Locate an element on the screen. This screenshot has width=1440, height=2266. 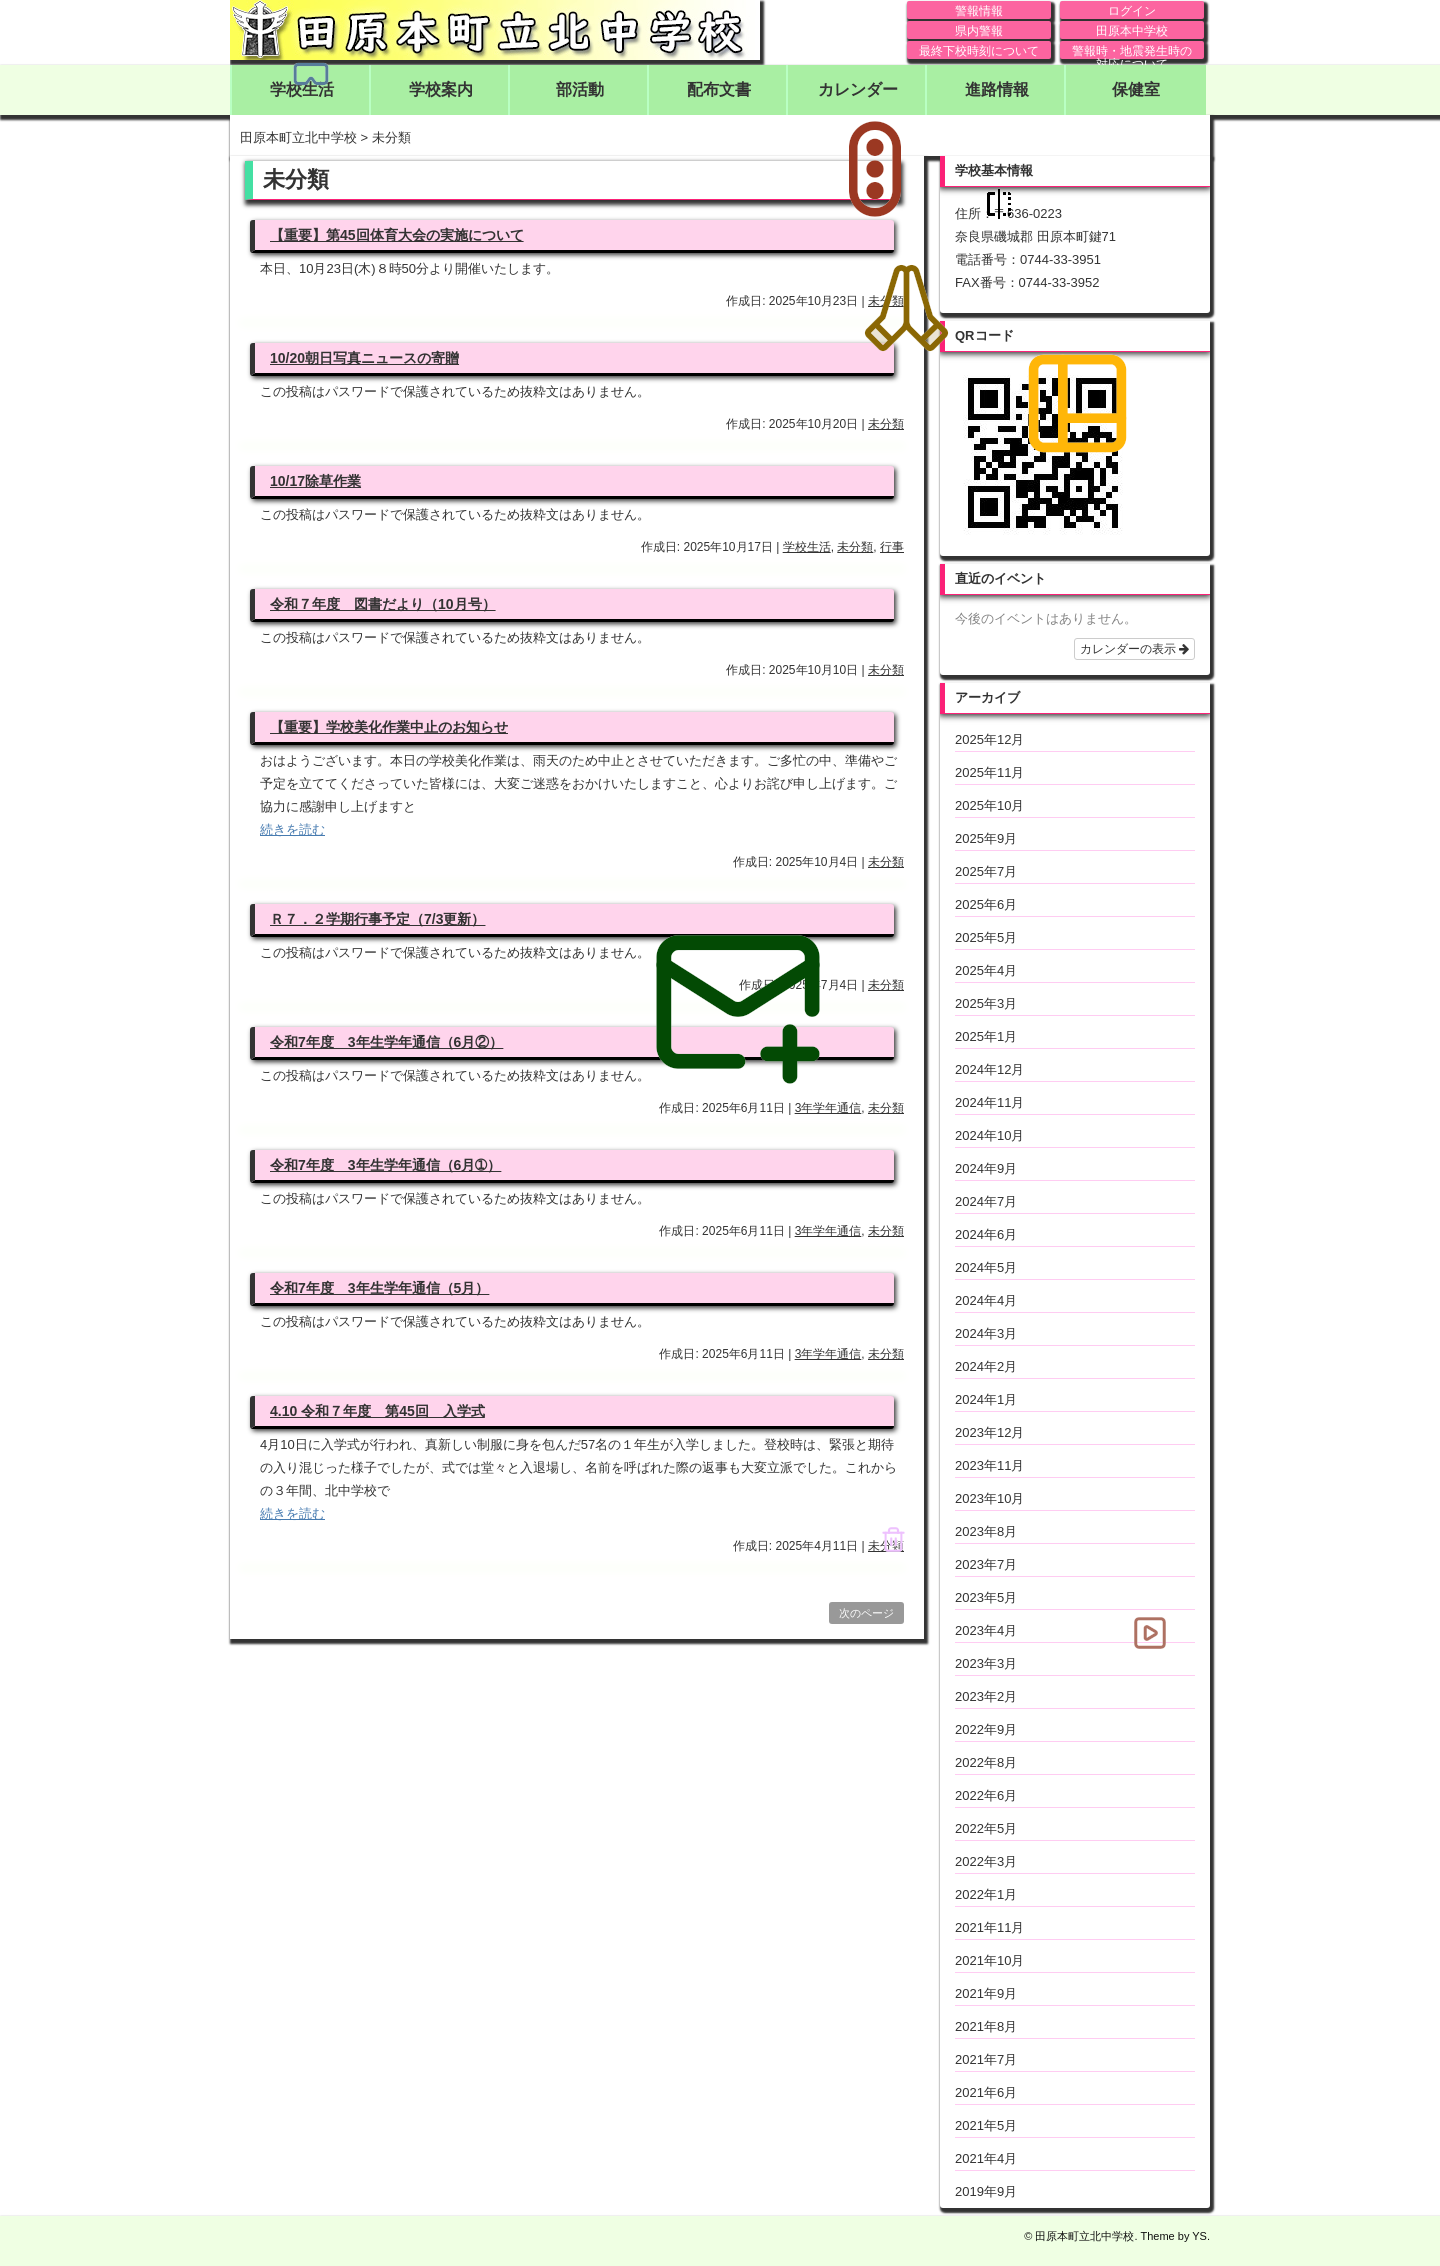
delete this item is located at coordinates (893, 1539).